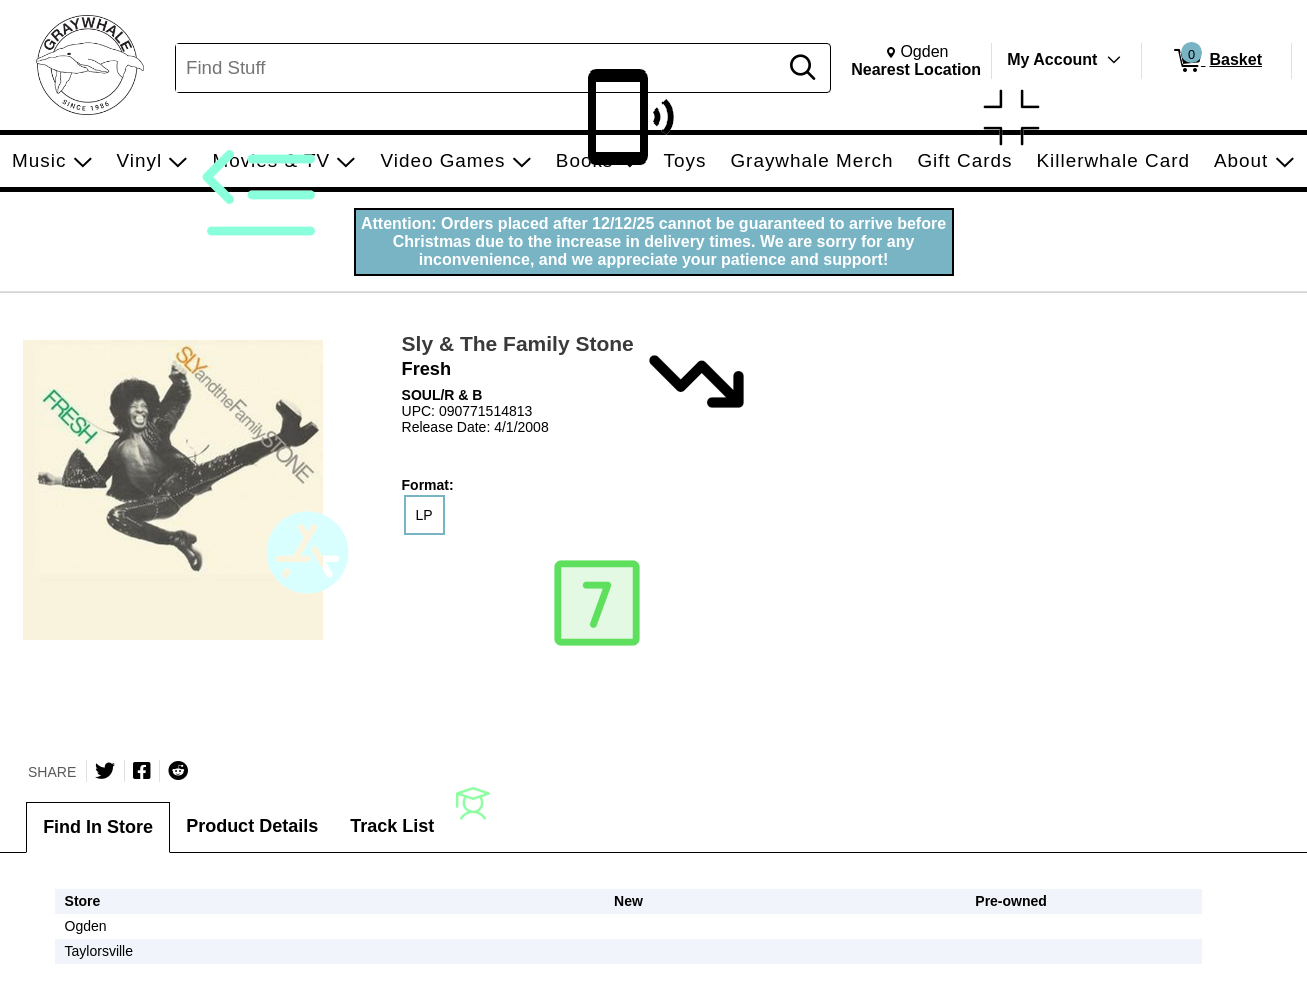  I want to click on select or navigate to item number seven, so click(597, 603).